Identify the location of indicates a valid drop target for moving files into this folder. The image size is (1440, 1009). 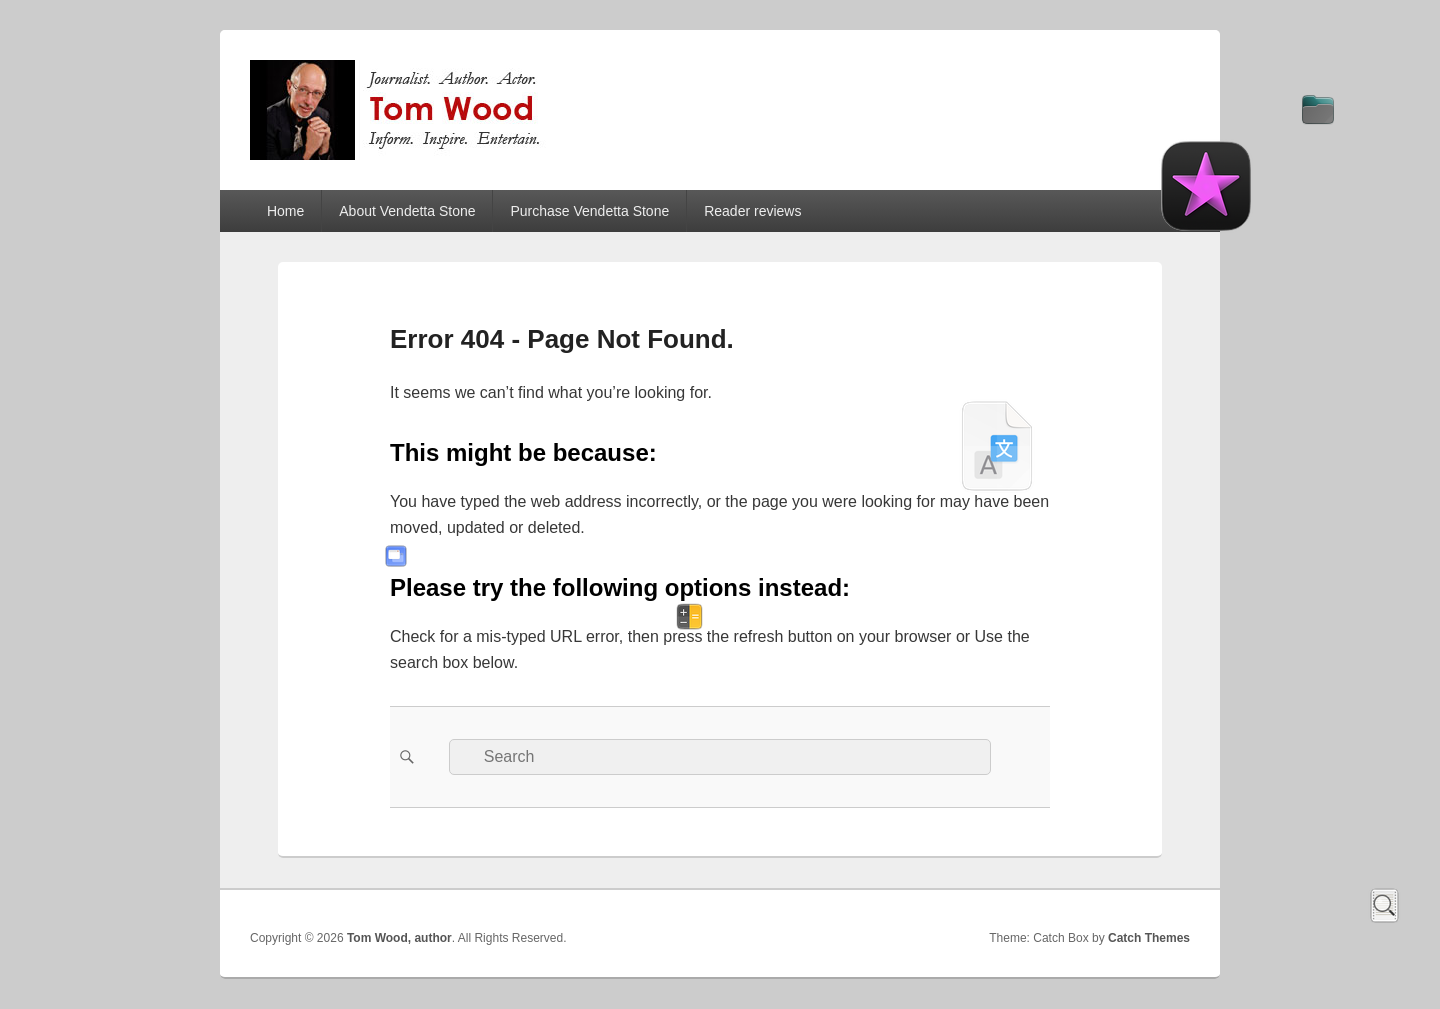
(1318, 109).